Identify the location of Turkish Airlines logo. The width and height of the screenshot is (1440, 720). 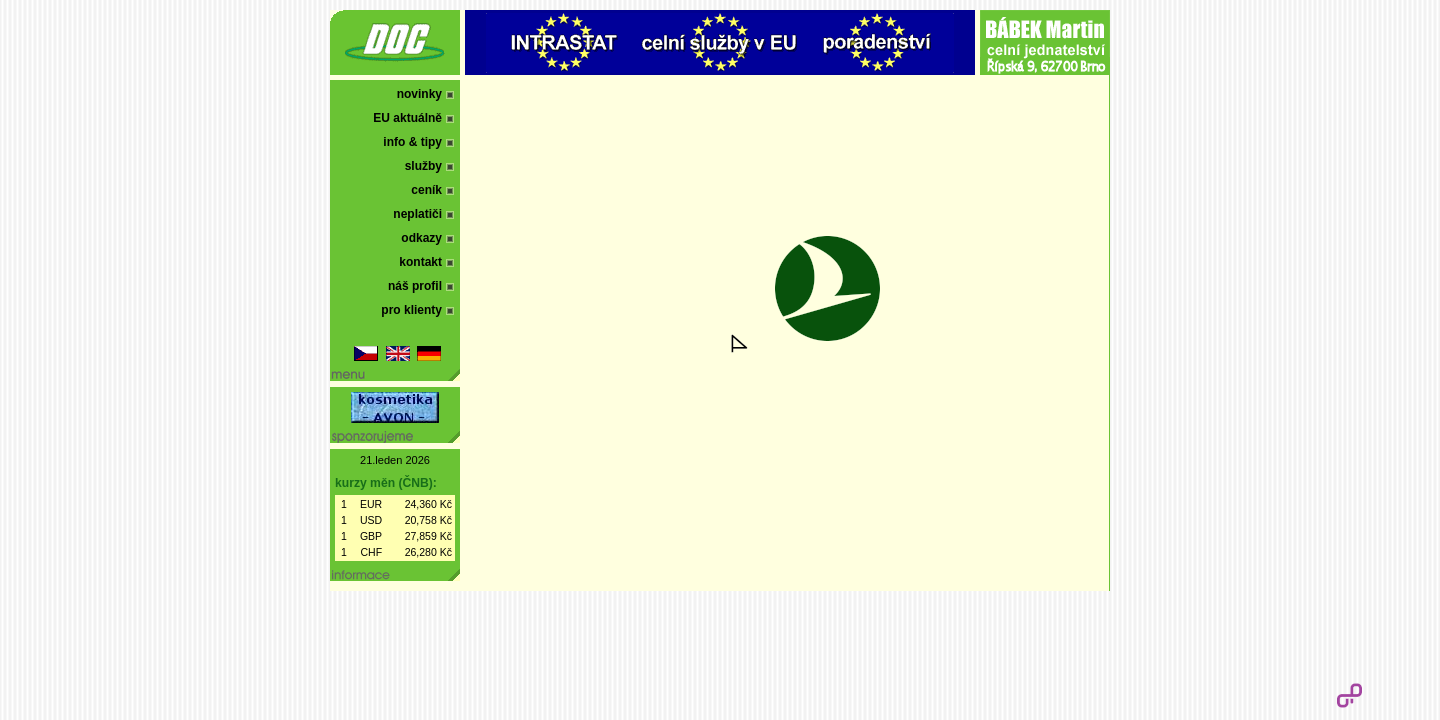
(827, 288).